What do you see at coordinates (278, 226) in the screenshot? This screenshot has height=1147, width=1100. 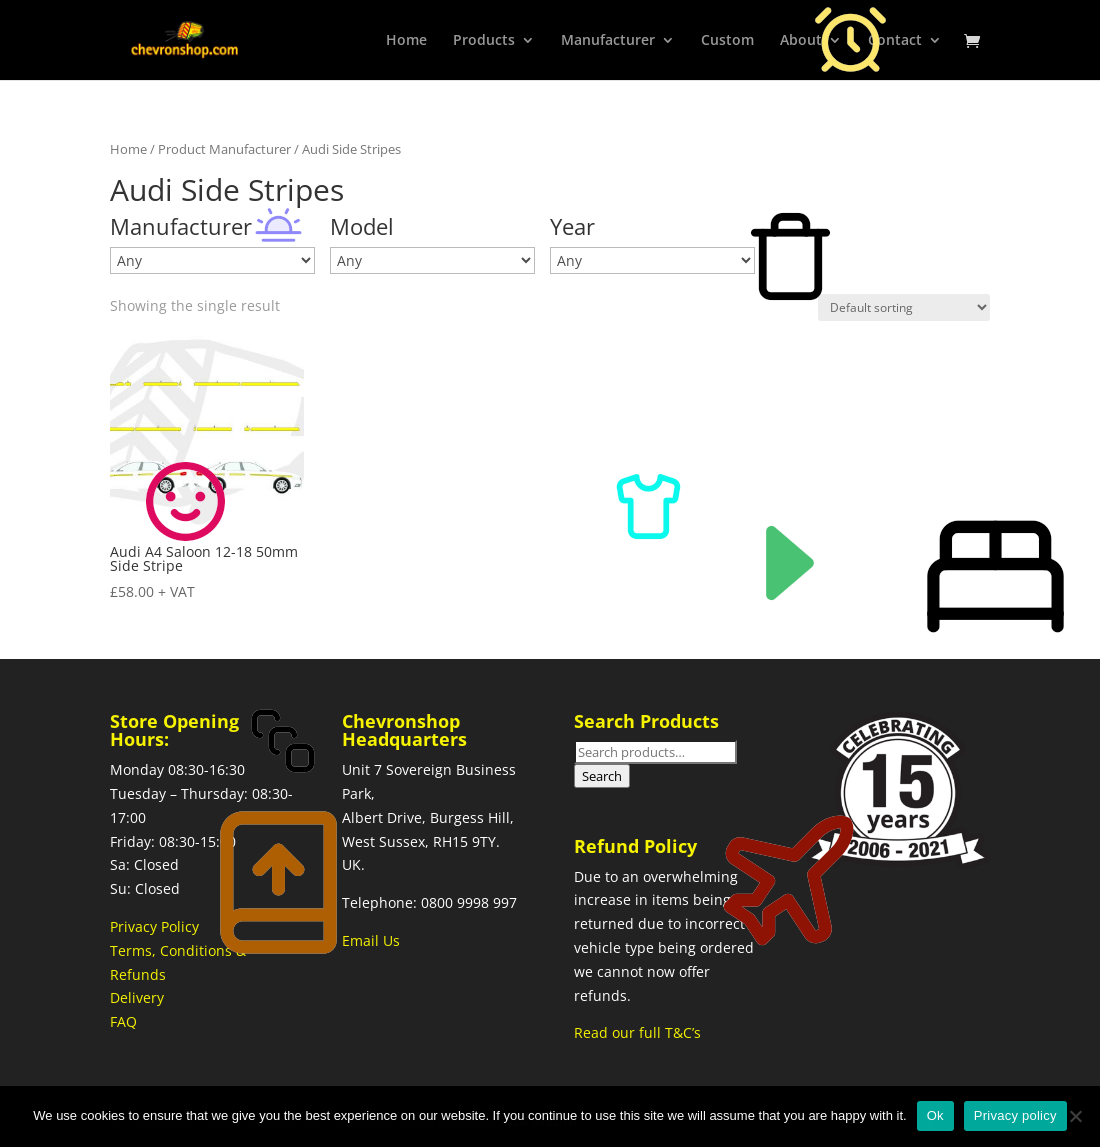 I see `toggle sunrise or sunset theme` at bounding box center [278, 226].